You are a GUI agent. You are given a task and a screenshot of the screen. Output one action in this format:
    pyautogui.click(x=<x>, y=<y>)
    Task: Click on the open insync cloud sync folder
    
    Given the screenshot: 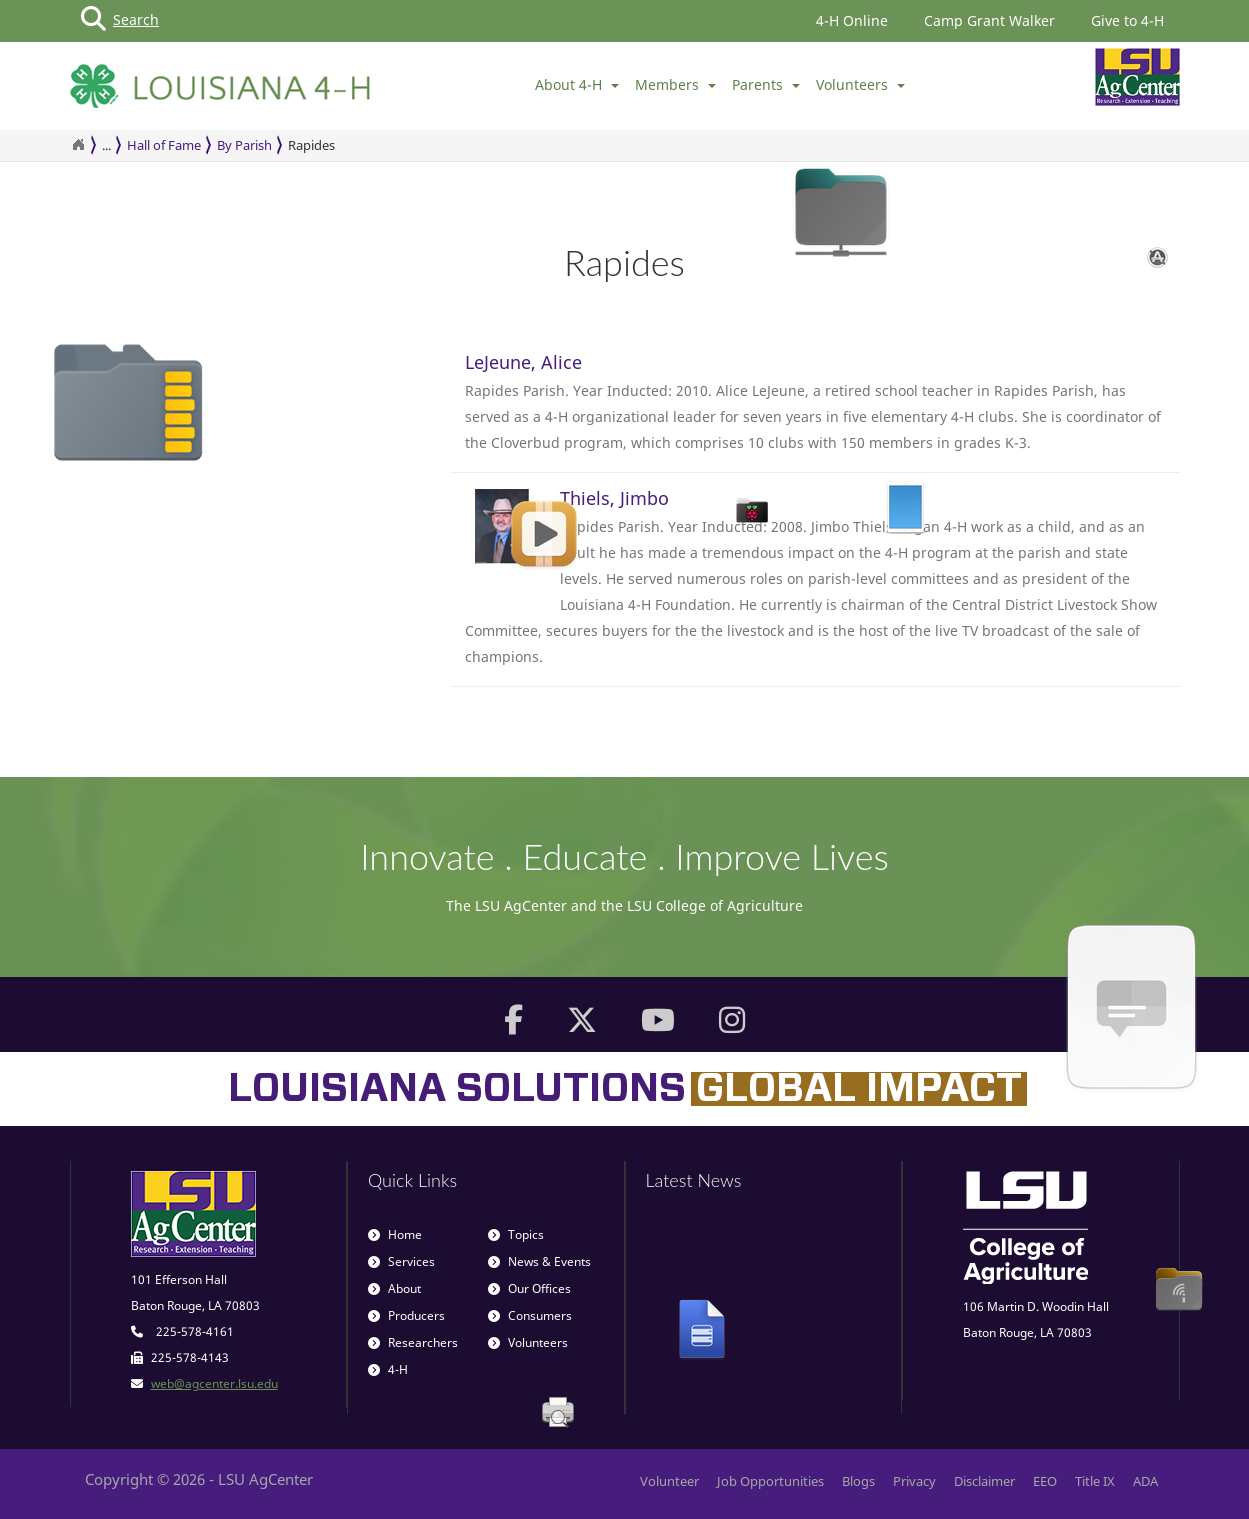 What is the action you would take?
    pyautogui.click(x=1179, y=1289)
    